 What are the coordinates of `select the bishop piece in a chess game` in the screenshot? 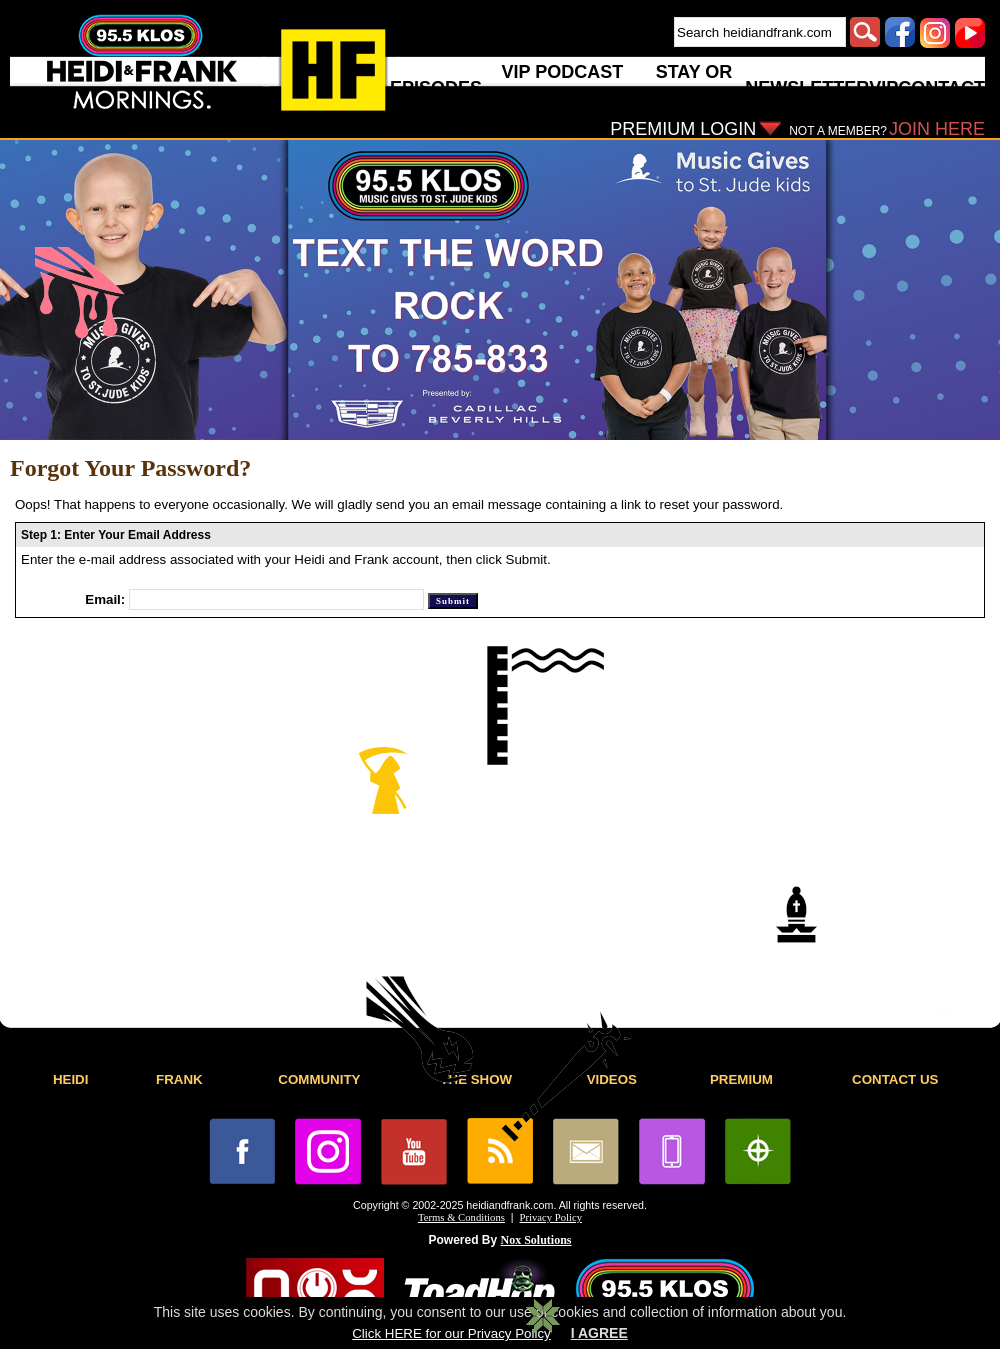 It's located at (796, 914).